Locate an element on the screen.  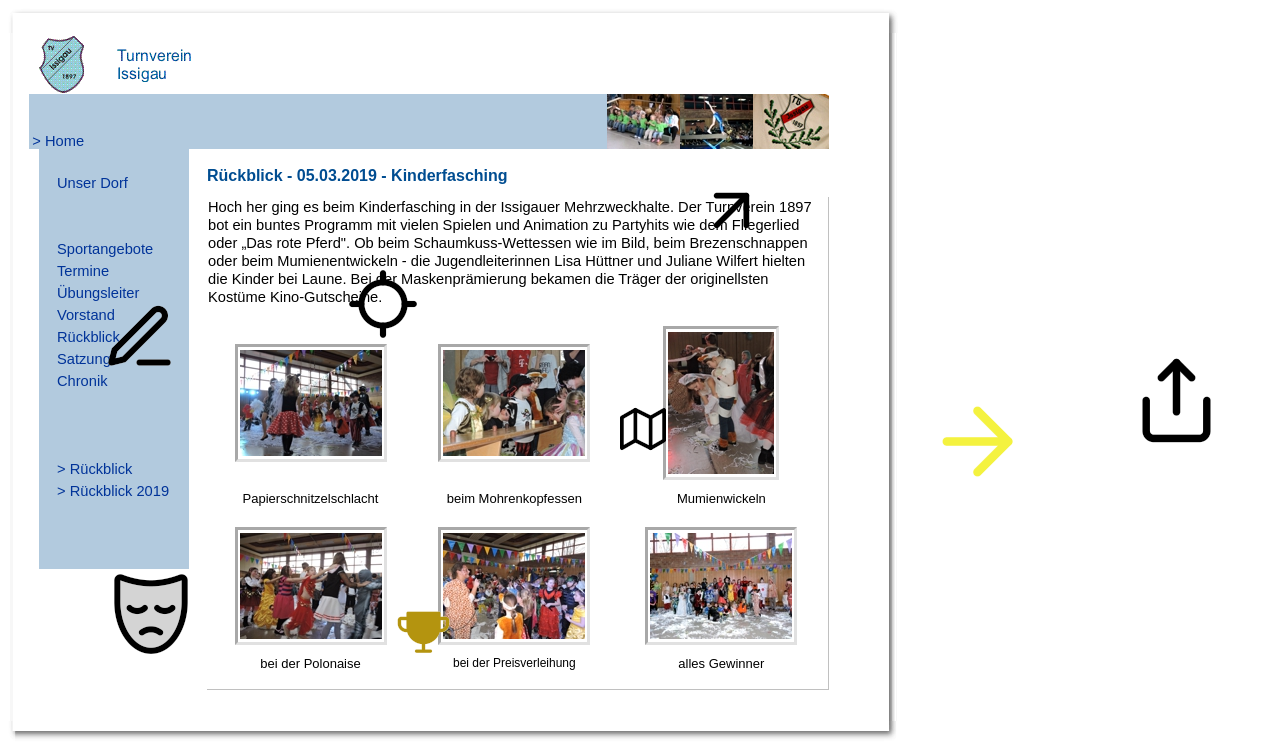
edit text or content is located at coordinates (139, 337).